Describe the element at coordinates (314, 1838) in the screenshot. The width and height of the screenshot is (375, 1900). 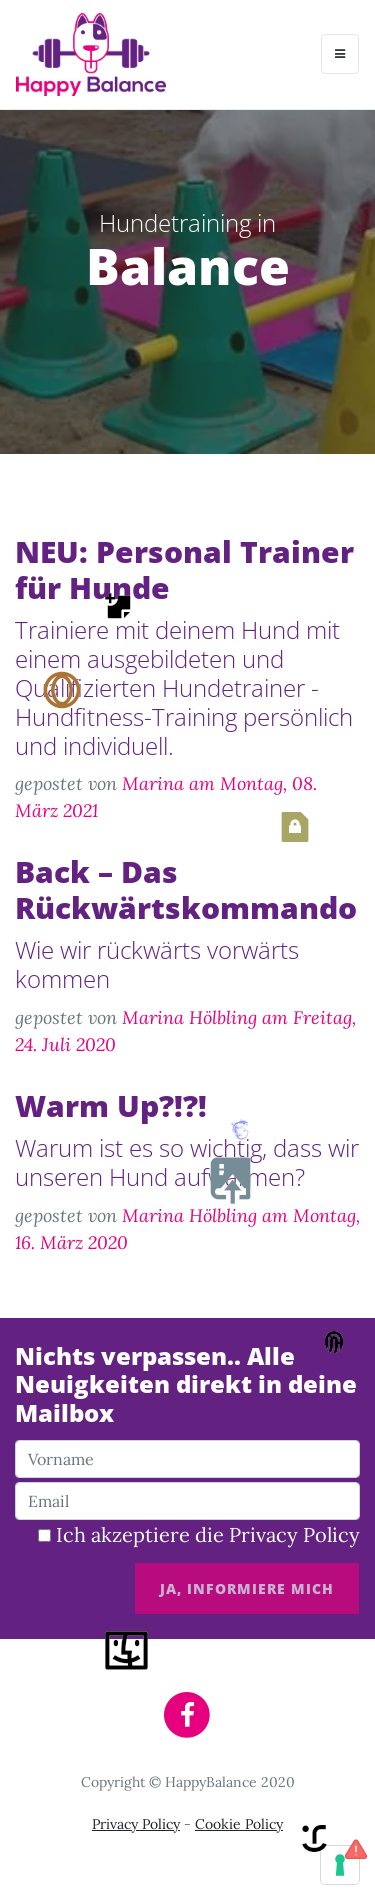
I see `rezgo booking platform logo` at that location.